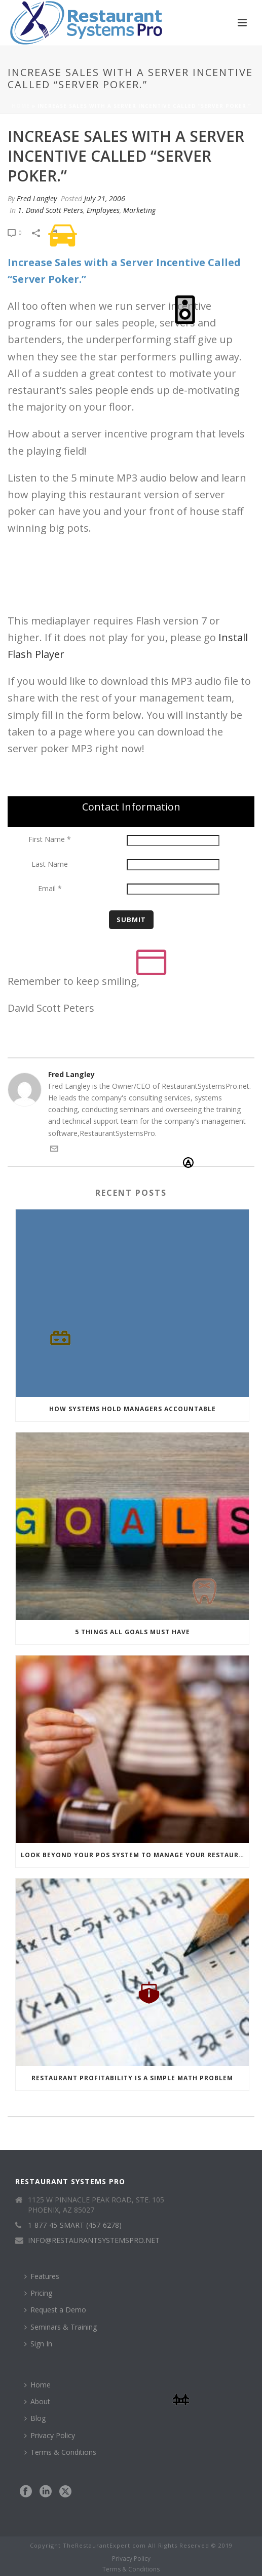  Describe the element at coordinates (188, 1162) in the screenshot. I see `mark or highlight a location on a map` at that location.